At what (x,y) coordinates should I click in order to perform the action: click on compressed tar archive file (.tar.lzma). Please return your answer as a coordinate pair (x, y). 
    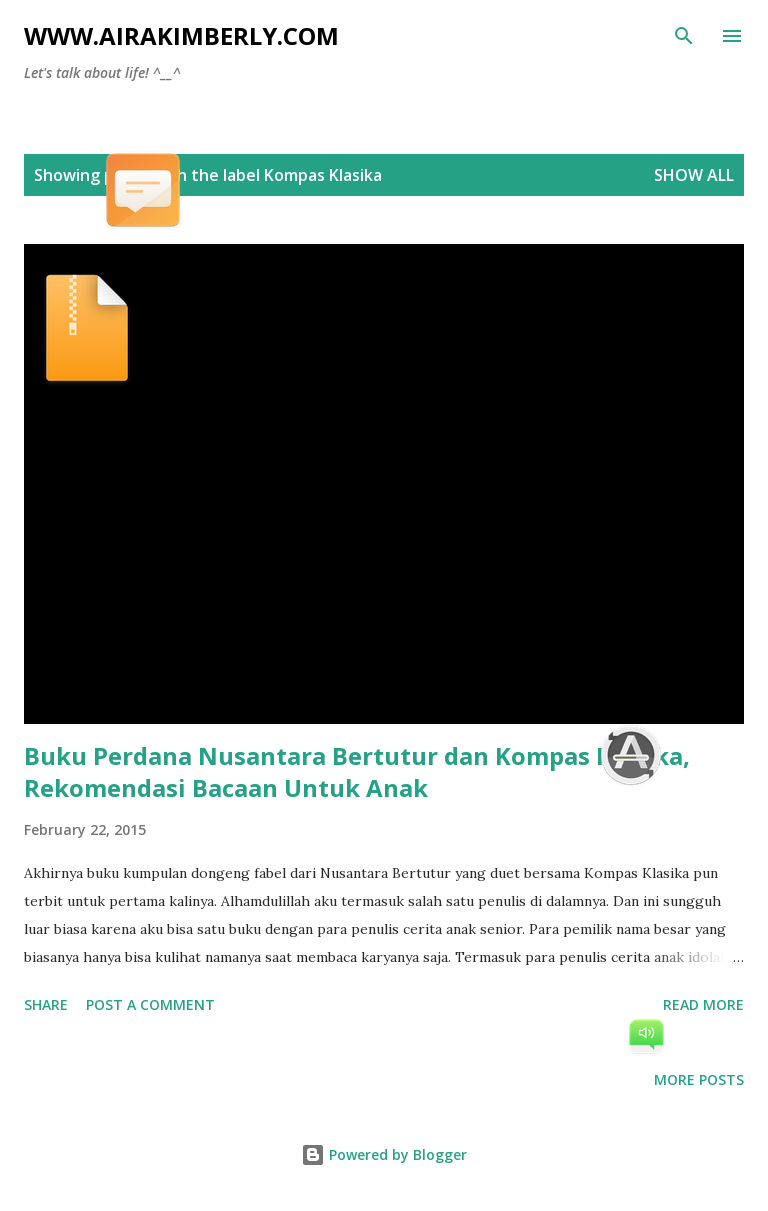
    Looking at the image, I should click on (87, 330).